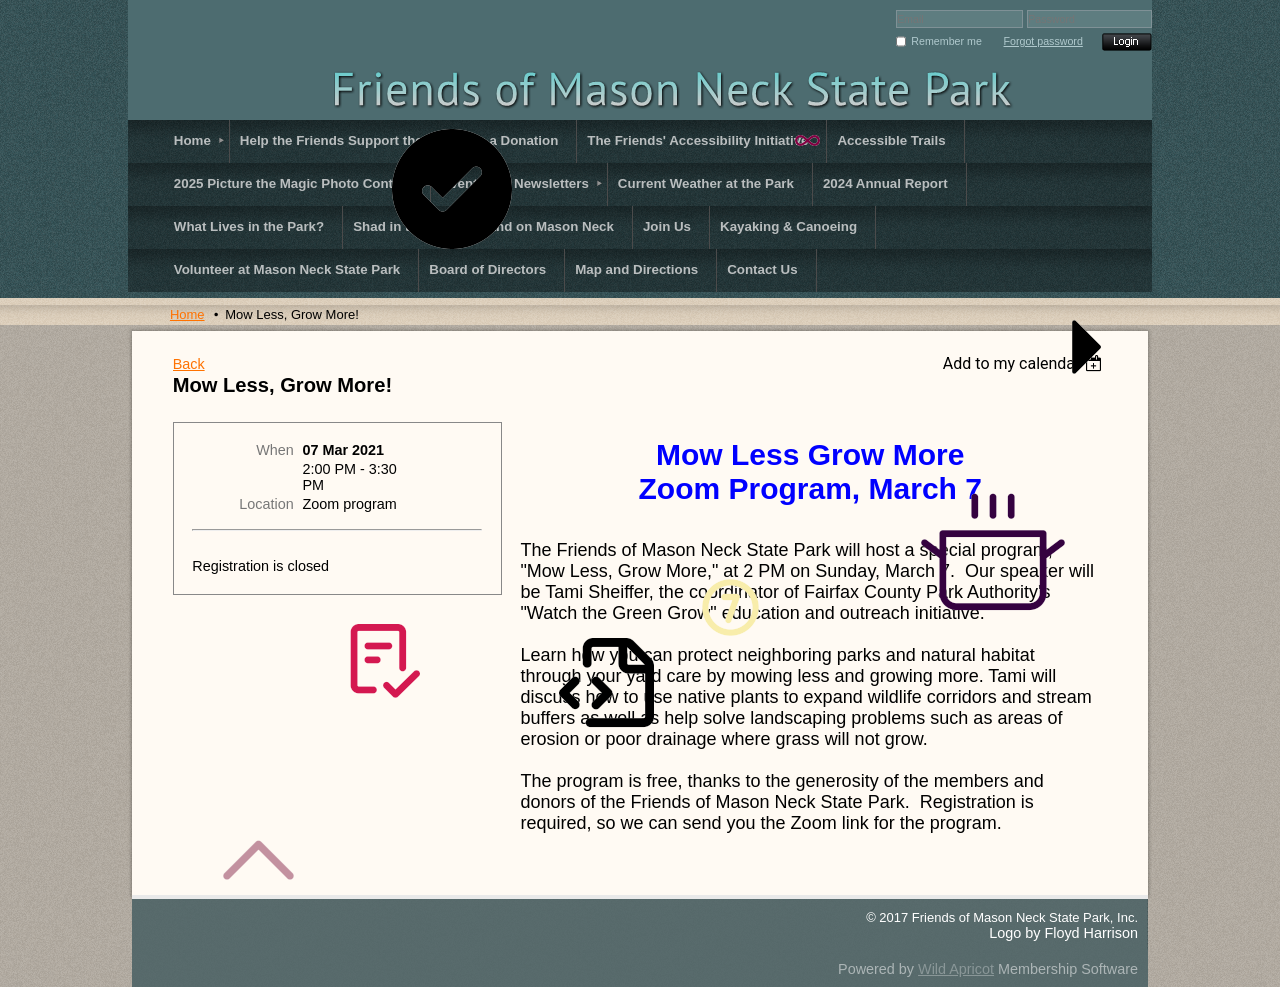  I want to click on play media or start playback, so click(1087, 347).